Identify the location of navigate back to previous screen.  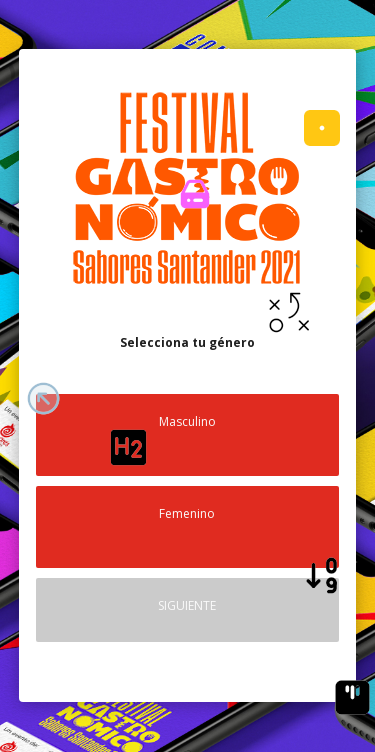
(43, 398).